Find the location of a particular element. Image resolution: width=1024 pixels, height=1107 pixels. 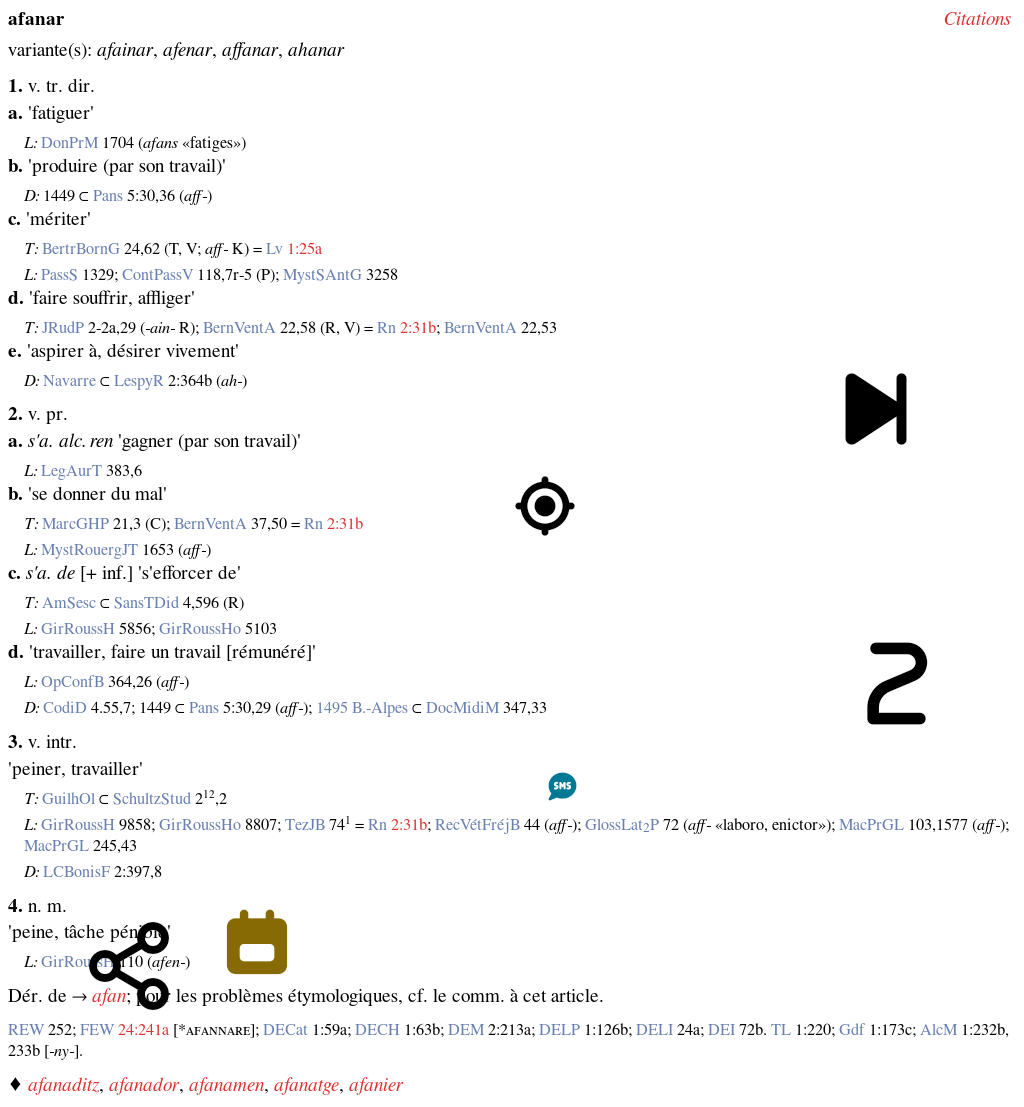

send an SMS text message is located at coordinates (562, 786).